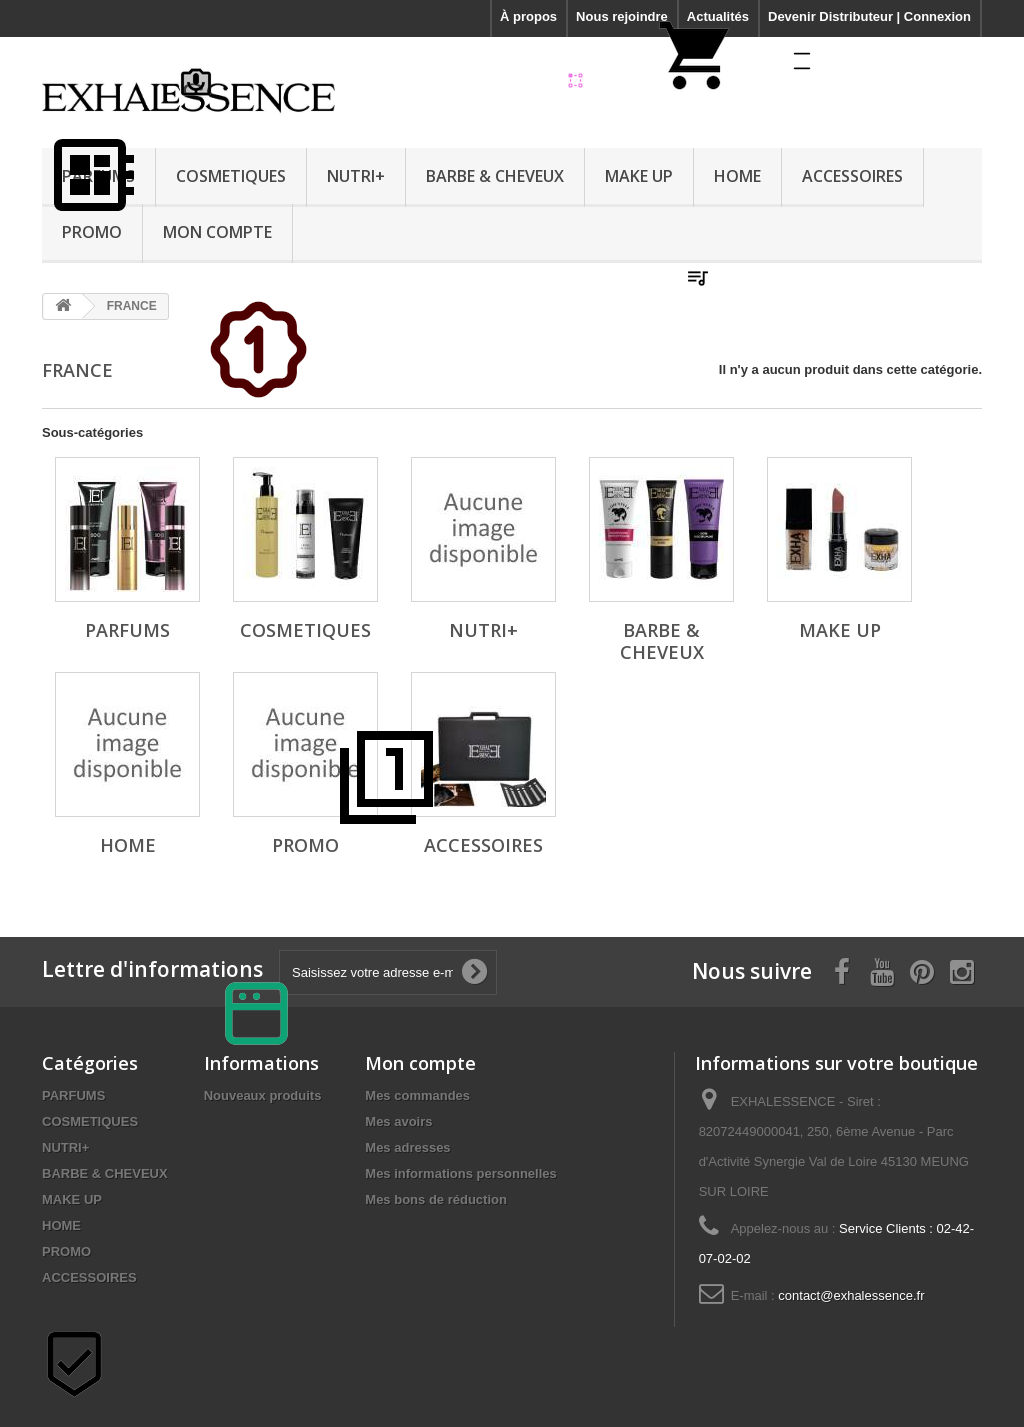  Describe the element at coordinates (196, 82) in the screenshot. I see `grant camera and microphone permissions` at that location.